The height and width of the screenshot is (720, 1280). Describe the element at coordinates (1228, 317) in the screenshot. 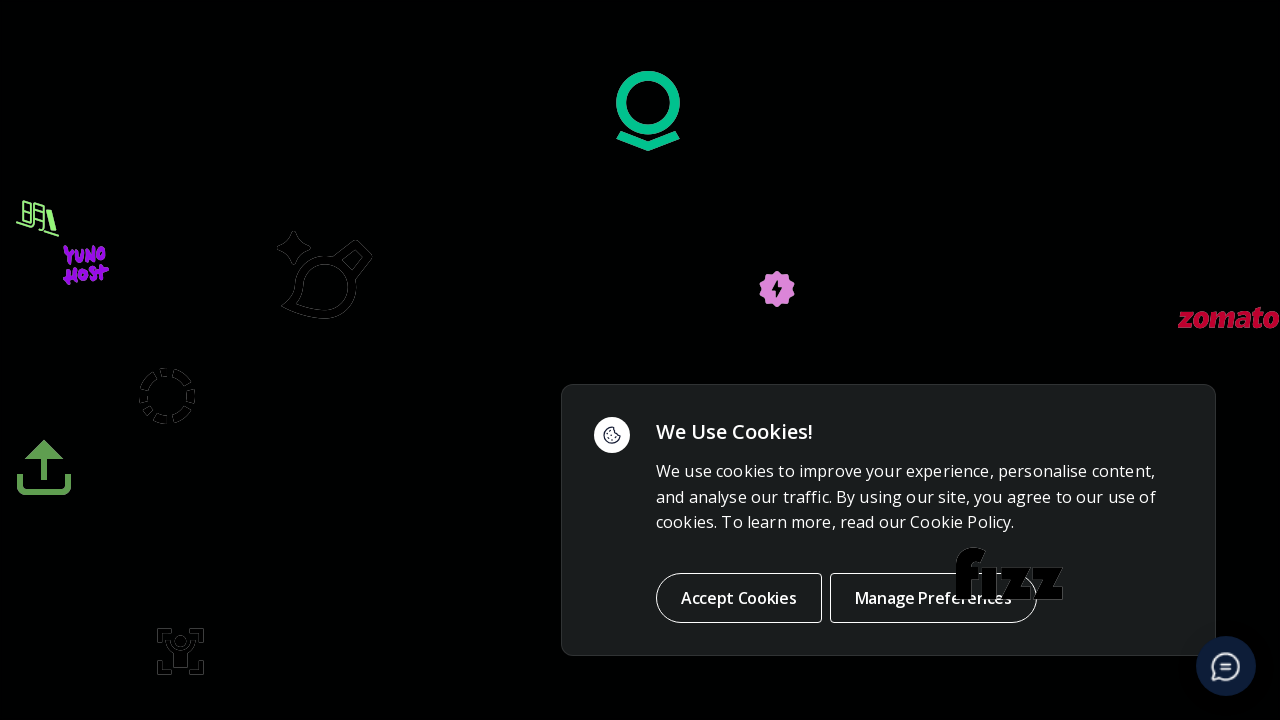

I see `open the Zomato app for food delivery and restaurant discovery` at that location.